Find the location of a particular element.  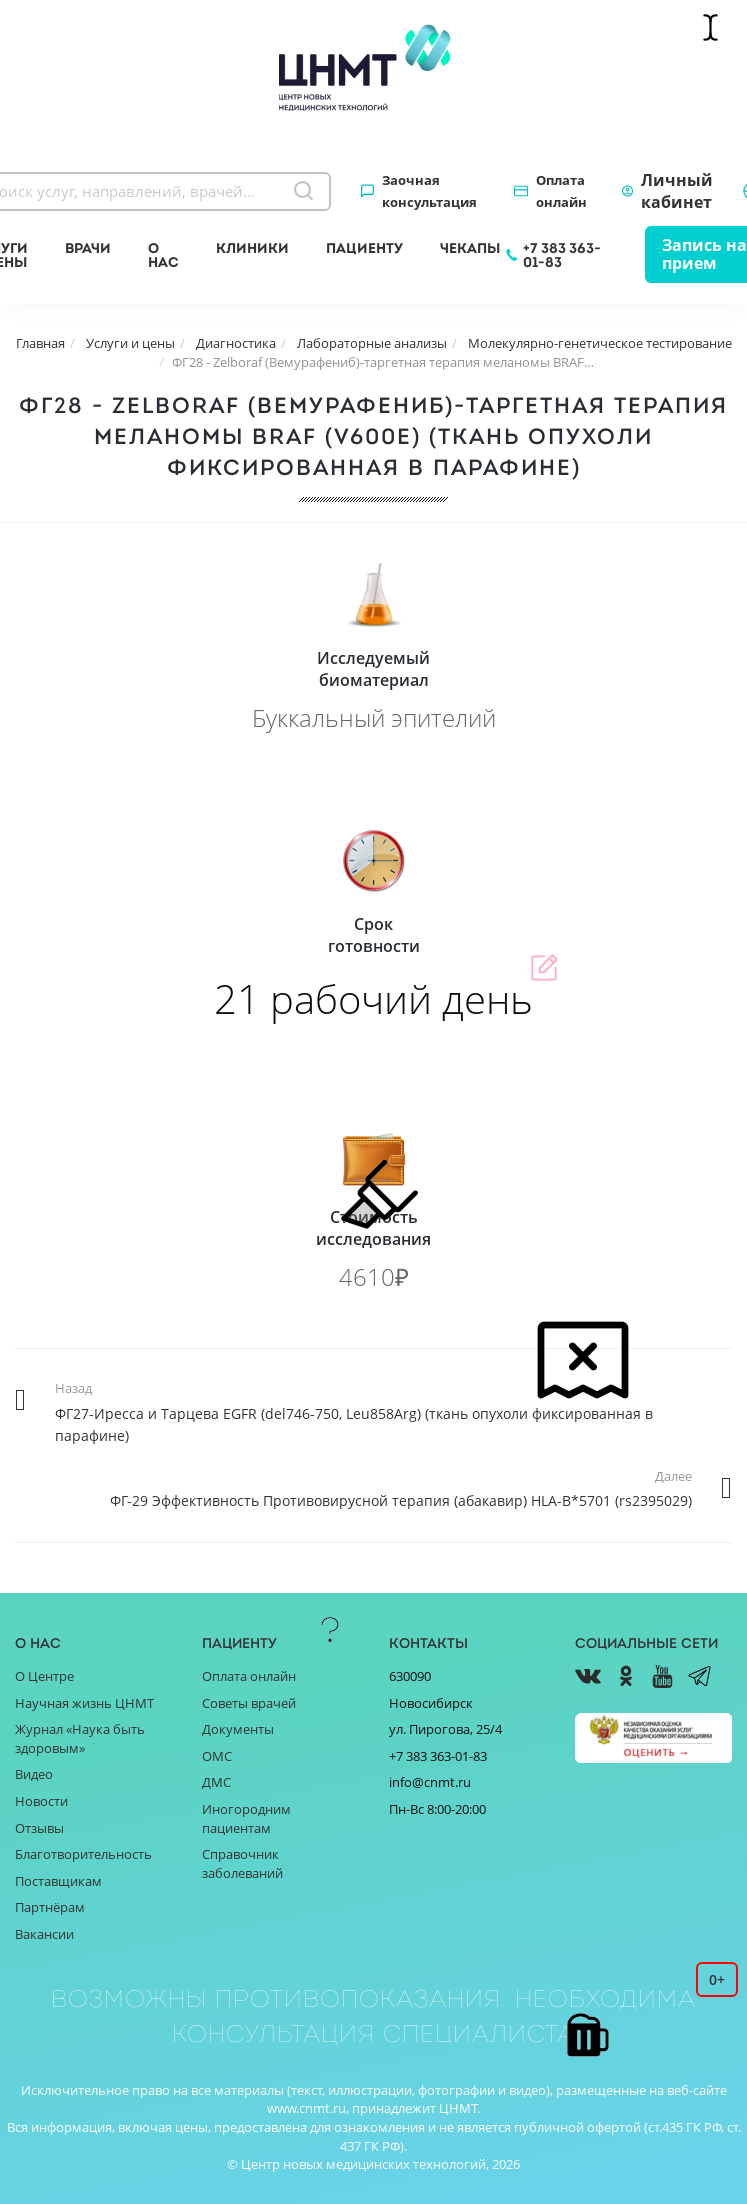

compose a new note is located at coordinates (544, 968).